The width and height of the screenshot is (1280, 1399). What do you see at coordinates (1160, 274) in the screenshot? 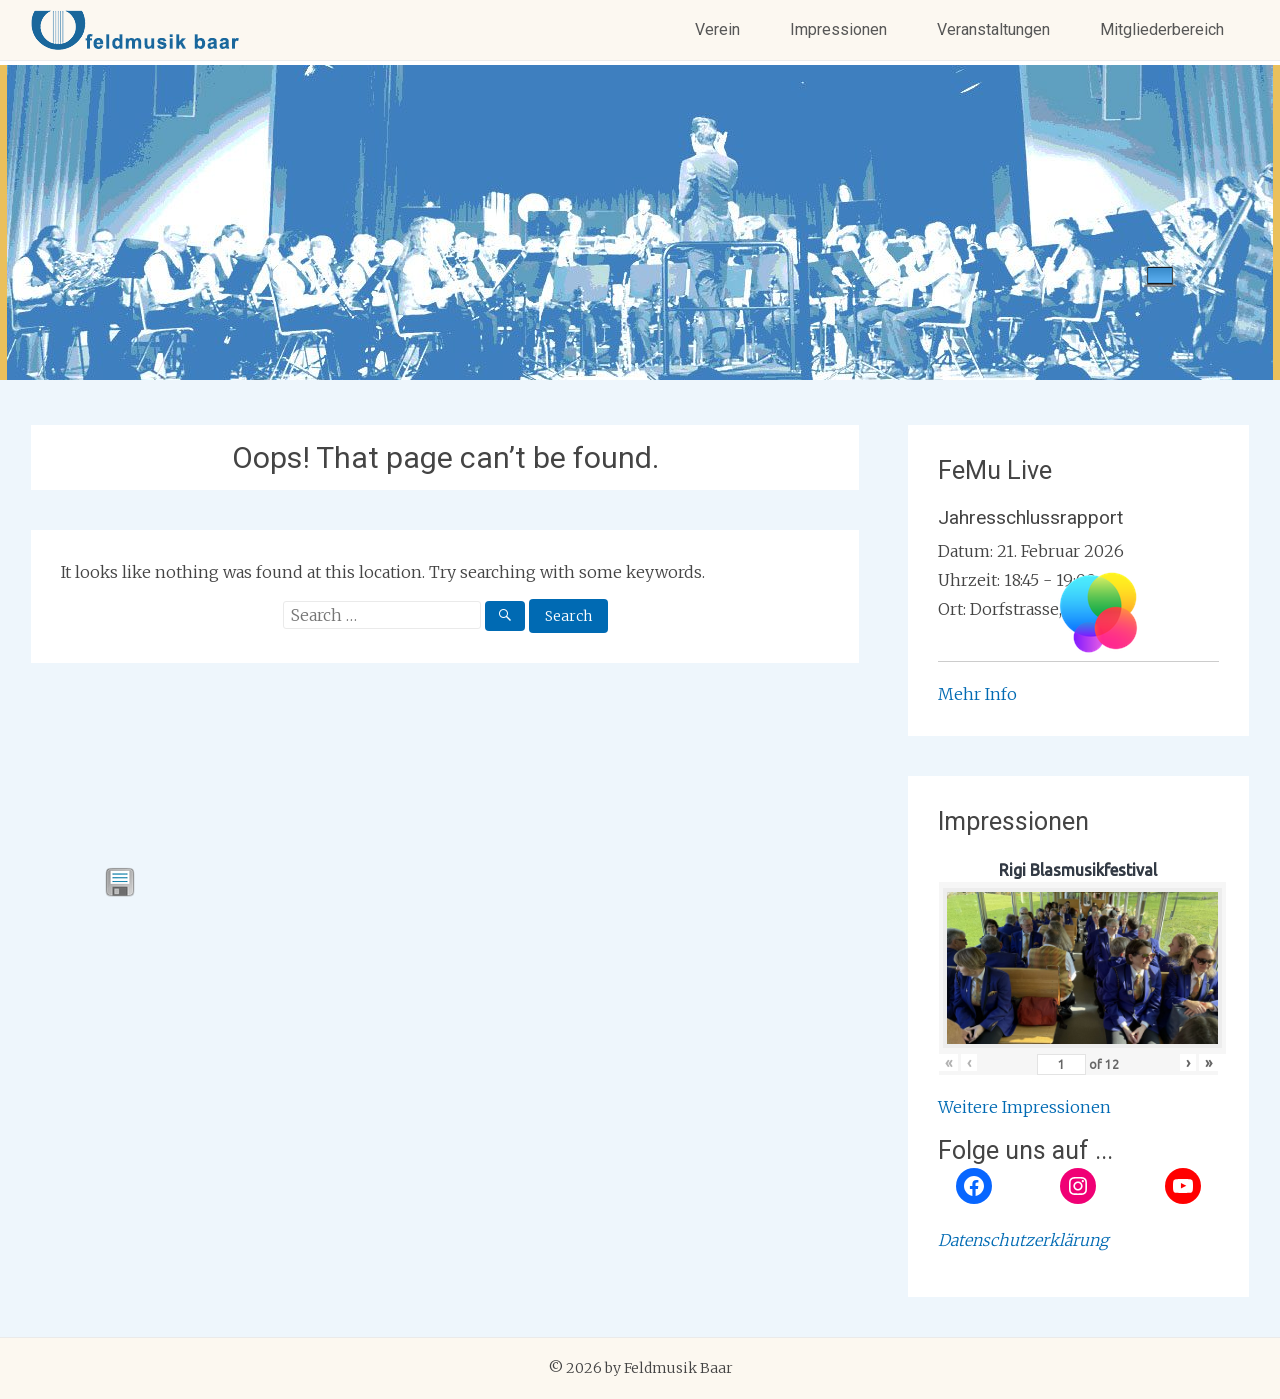
I see `macbook air device icon in system preferences` at bounding box center [1160, 274].